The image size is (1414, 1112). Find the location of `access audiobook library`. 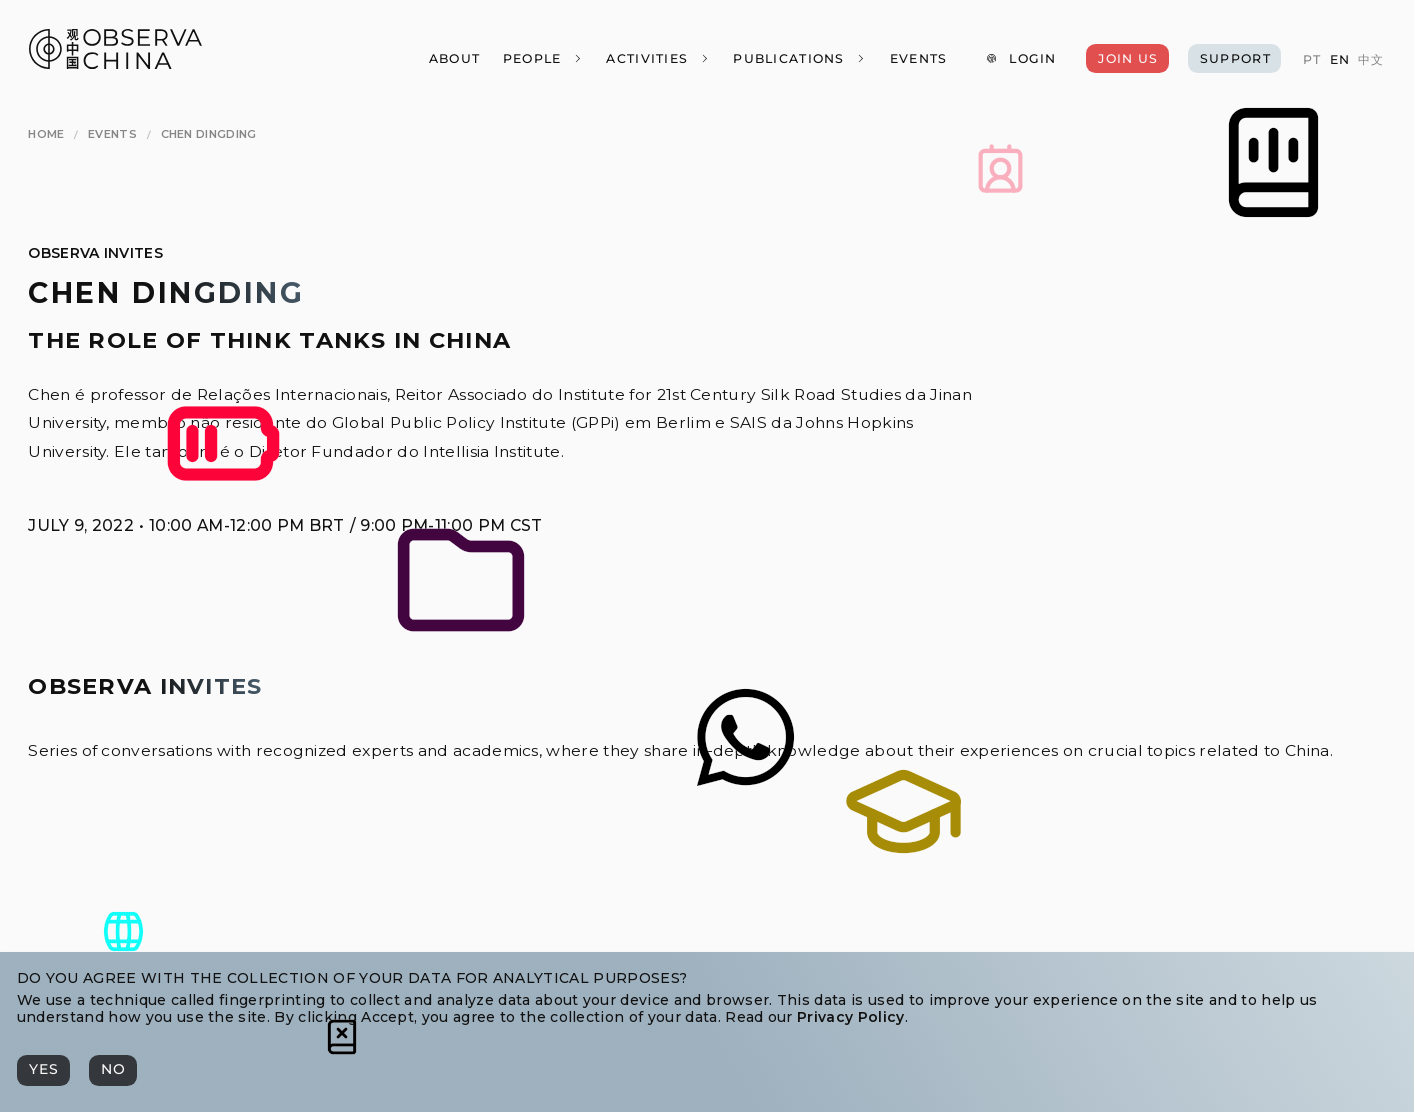

access audiobook library is located at coordinates (1273, 162).